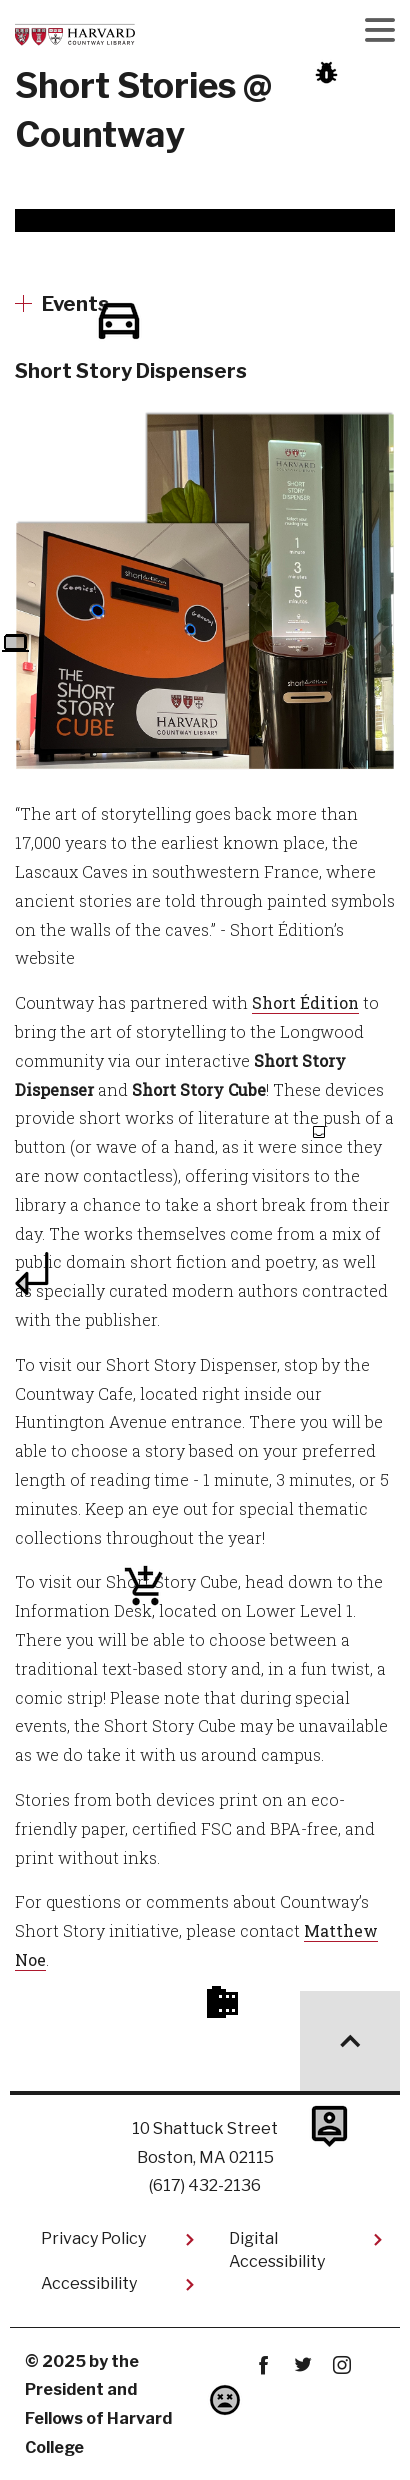 The height and width of the screenshot is (2480, 410). Describe the element at coordinates (225, 2400) in the screenshot. I see `rate experience as very dissatisfied` at that location.